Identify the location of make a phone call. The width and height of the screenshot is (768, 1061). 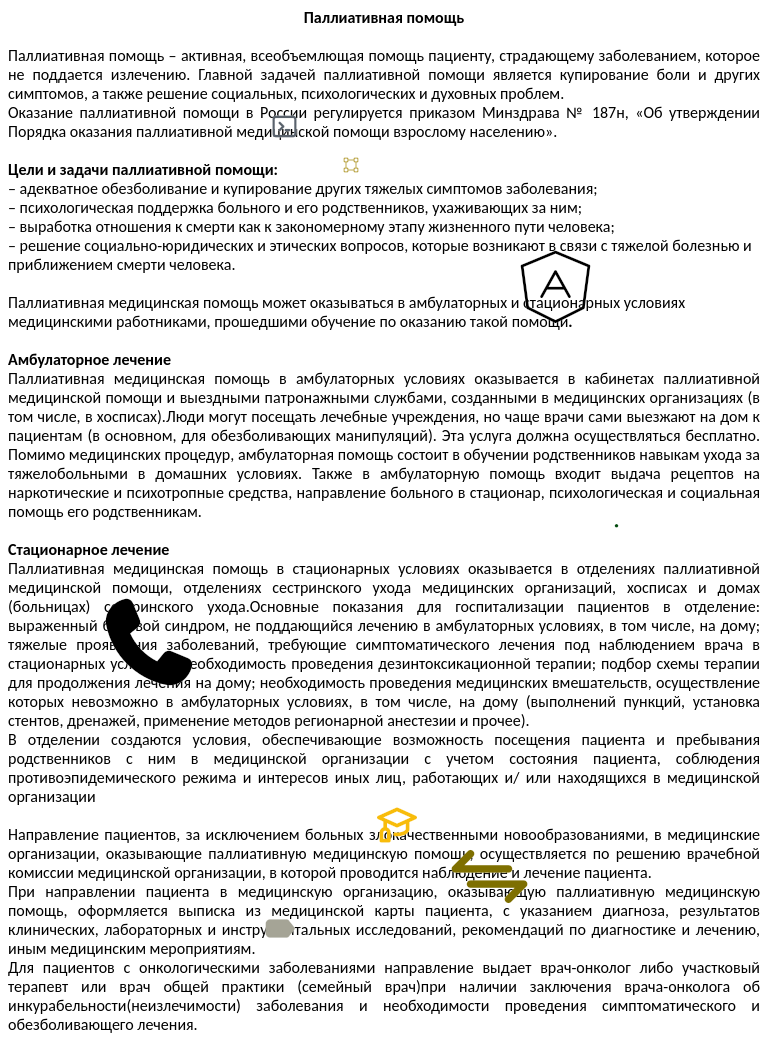
(149, 642).